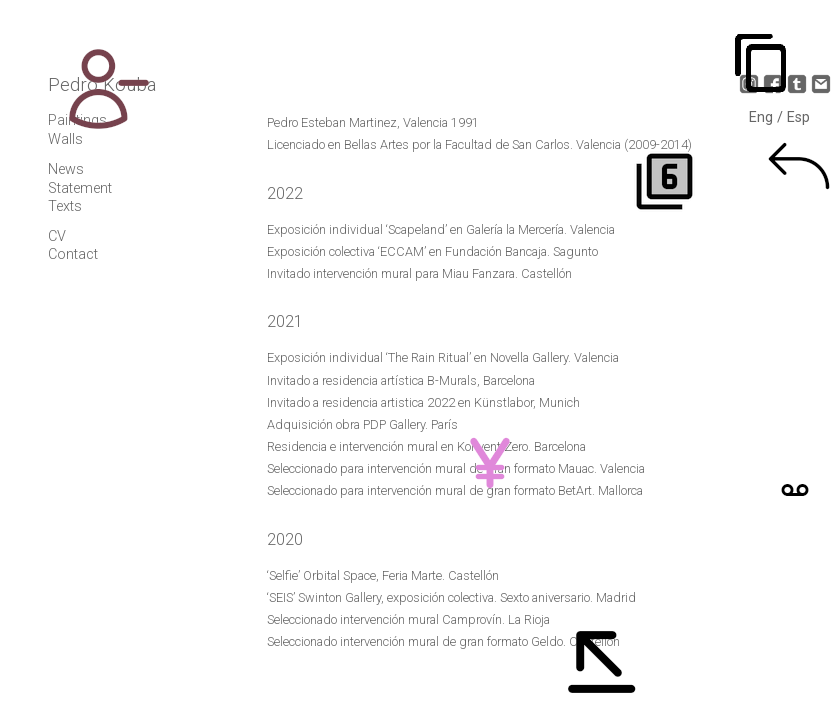 The width and height of the screenshot is (840, 720). Describe the element at coordinates (599, 662) in the screenshot. I see `navigate to the top-left or beginning of content` at that location.